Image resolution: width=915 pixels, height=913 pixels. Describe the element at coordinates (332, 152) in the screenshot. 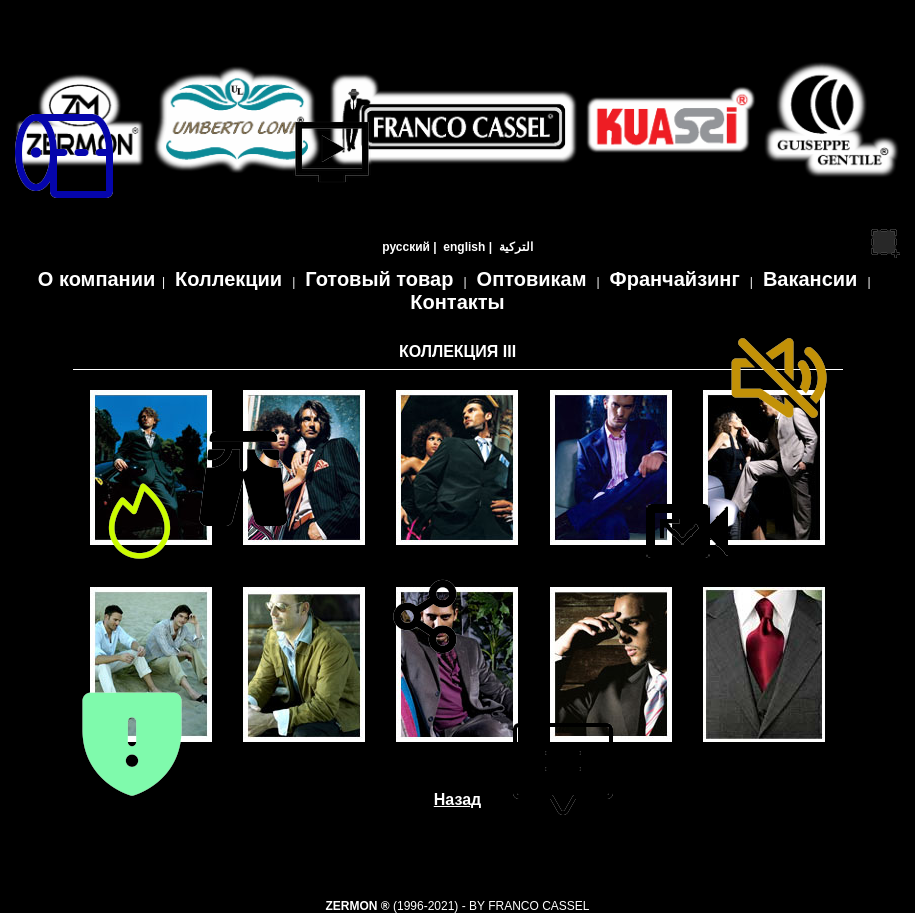

I see `play on-demand video content` at that location.